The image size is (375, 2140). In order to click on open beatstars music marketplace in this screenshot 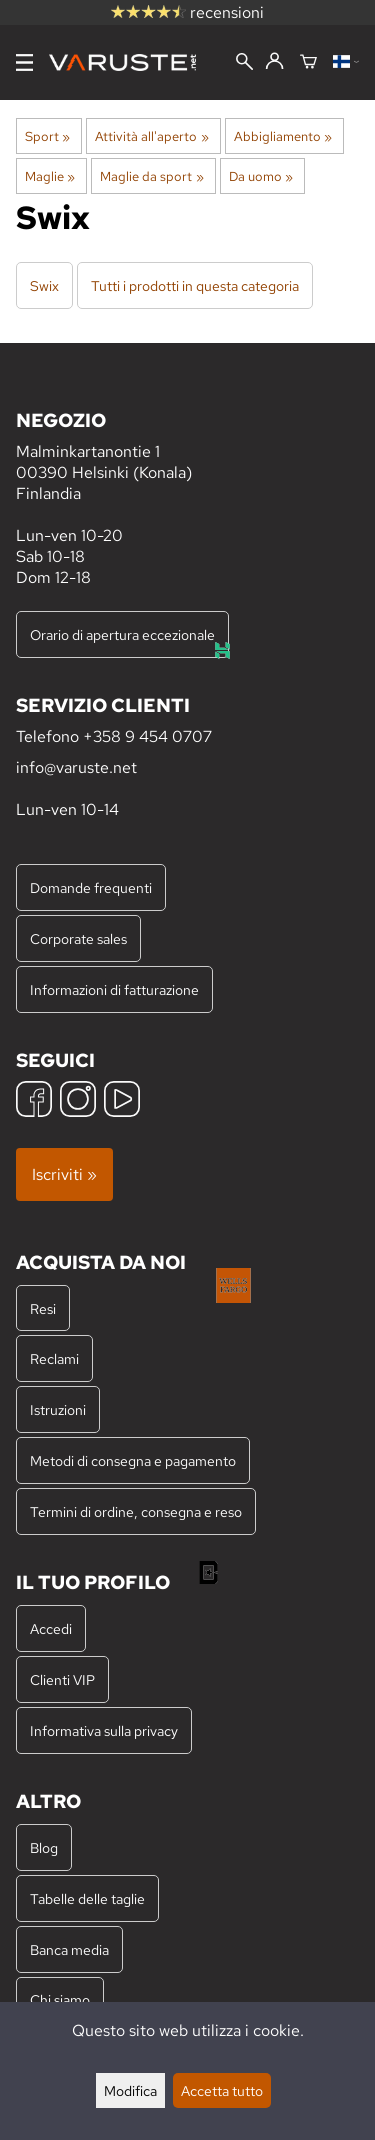, I will do `click(208, 1572)`.